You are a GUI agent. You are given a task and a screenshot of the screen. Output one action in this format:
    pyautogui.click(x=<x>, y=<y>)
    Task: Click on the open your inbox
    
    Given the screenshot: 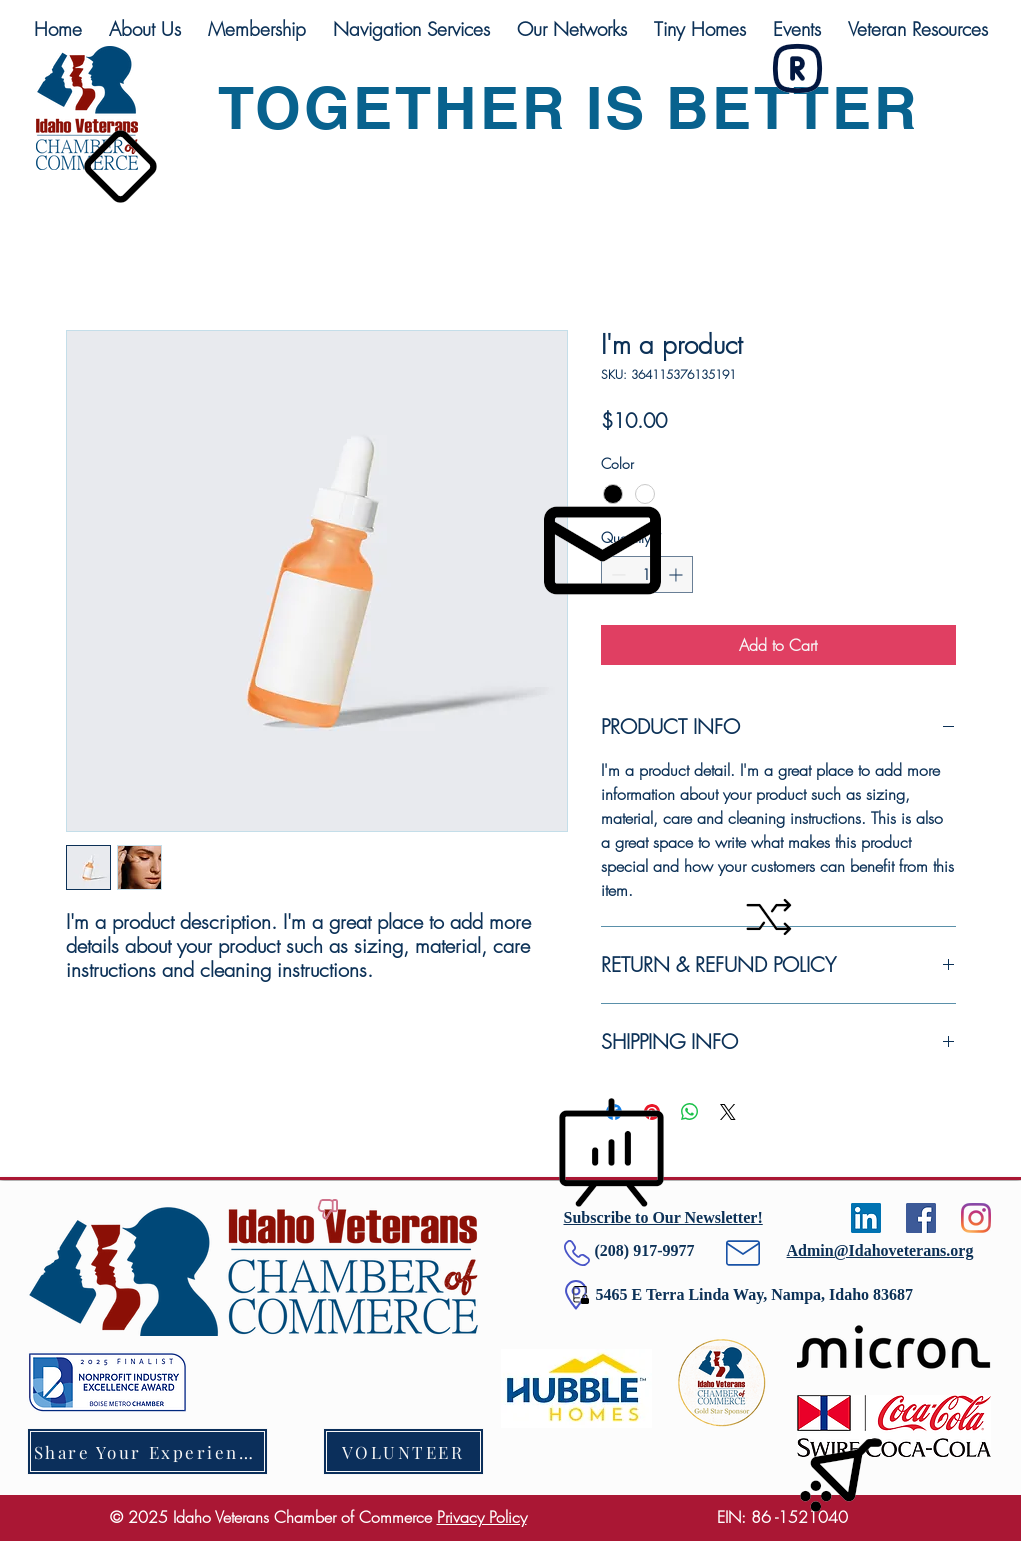 What is the action you would take?
    pyautogui.click(x=602, y=550)
    